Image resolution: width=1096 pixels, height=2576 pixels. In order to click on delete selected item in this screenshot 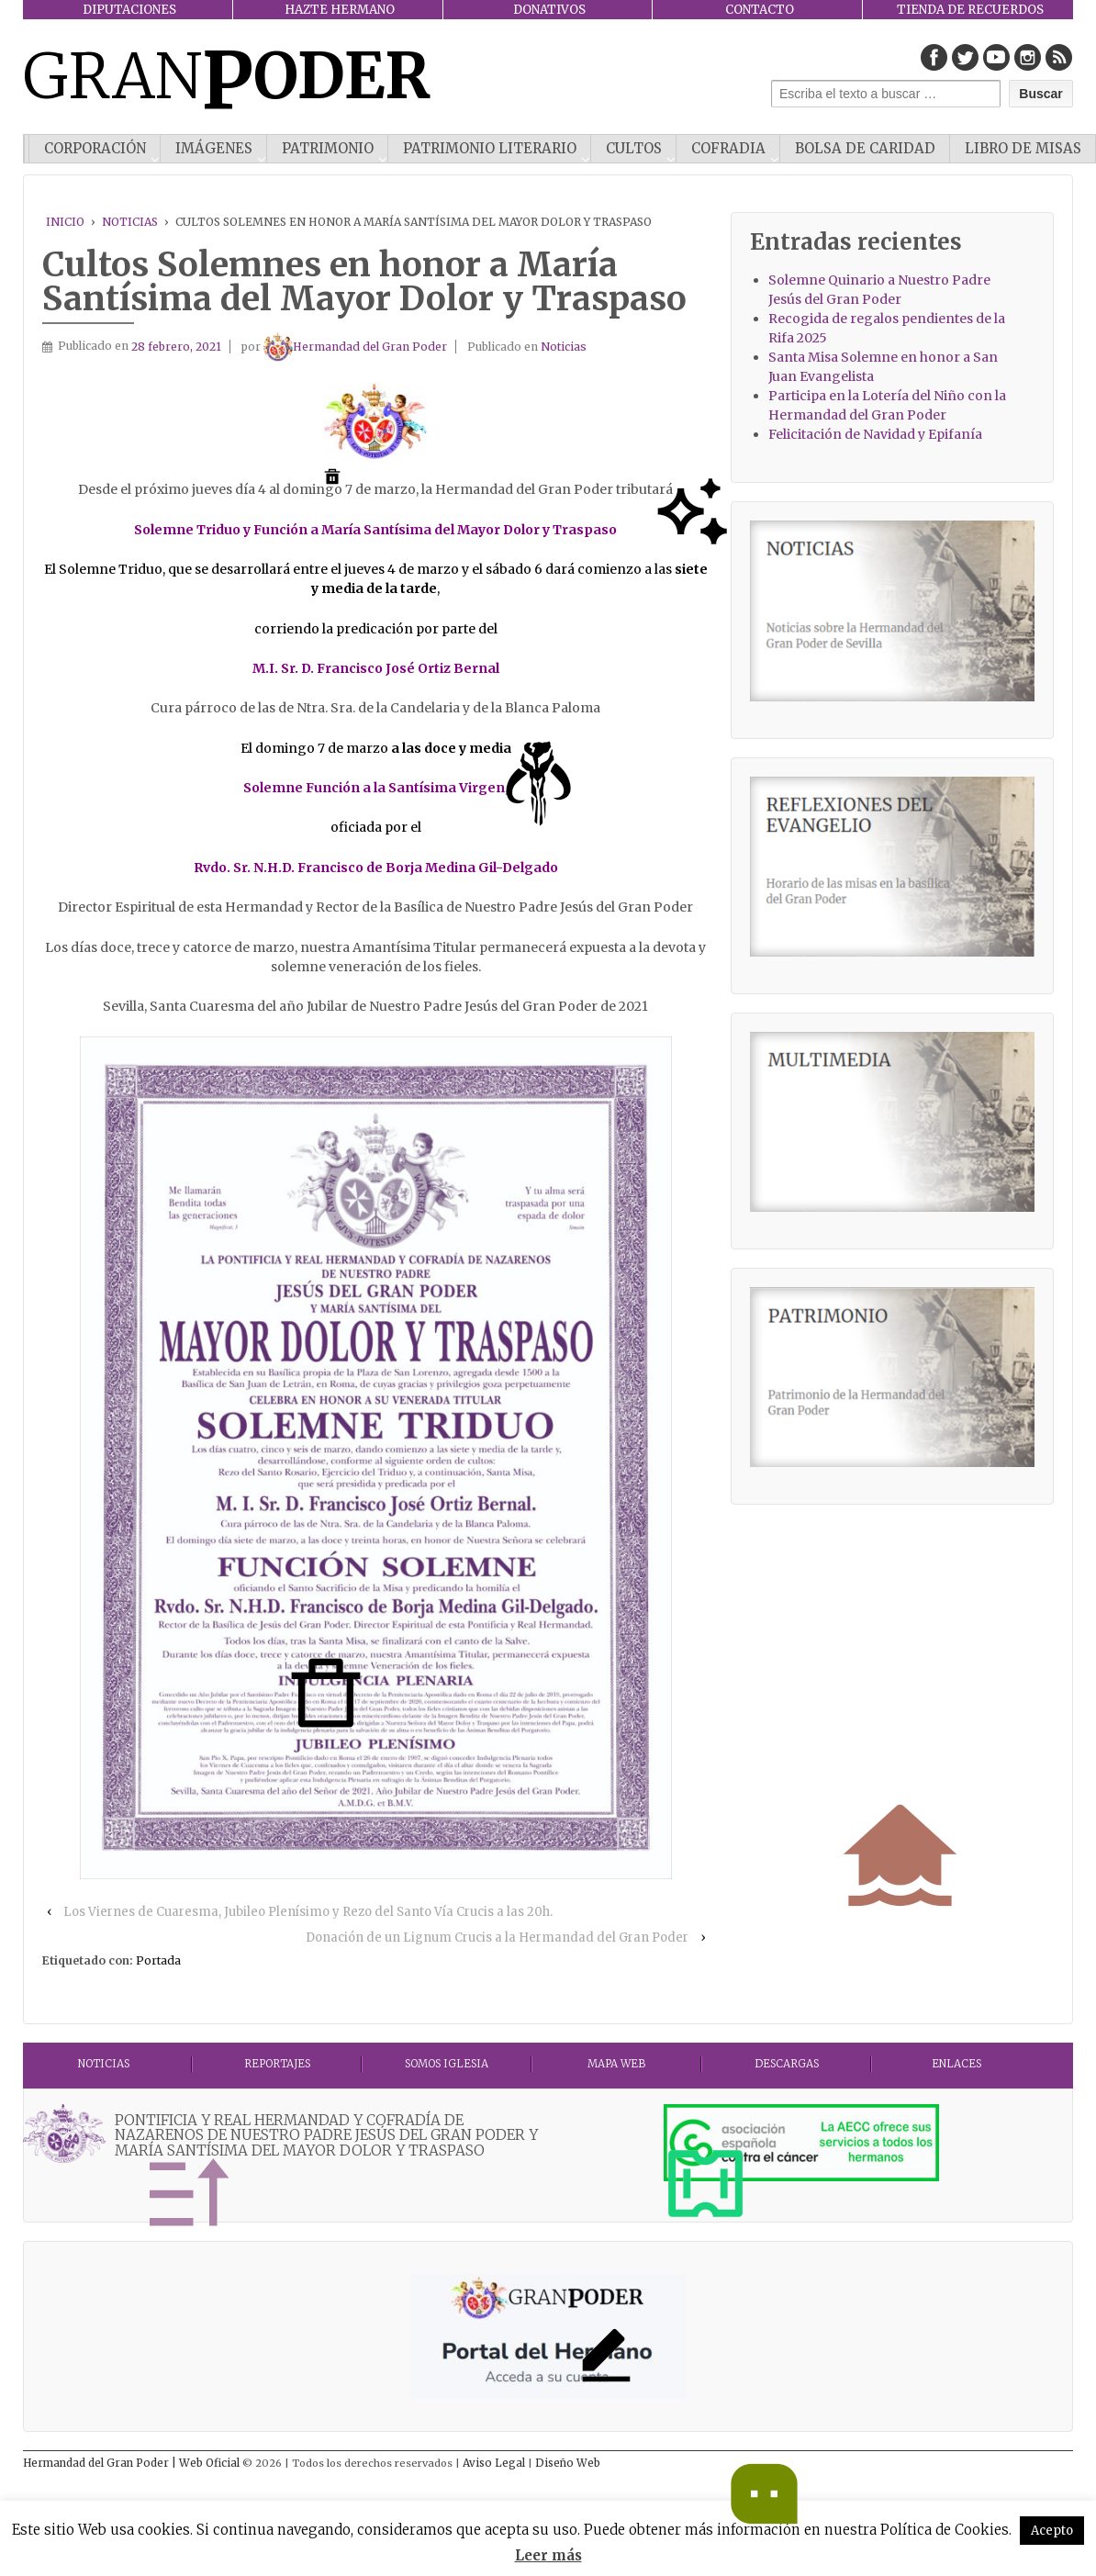, I will do `click(326, 1693)`.